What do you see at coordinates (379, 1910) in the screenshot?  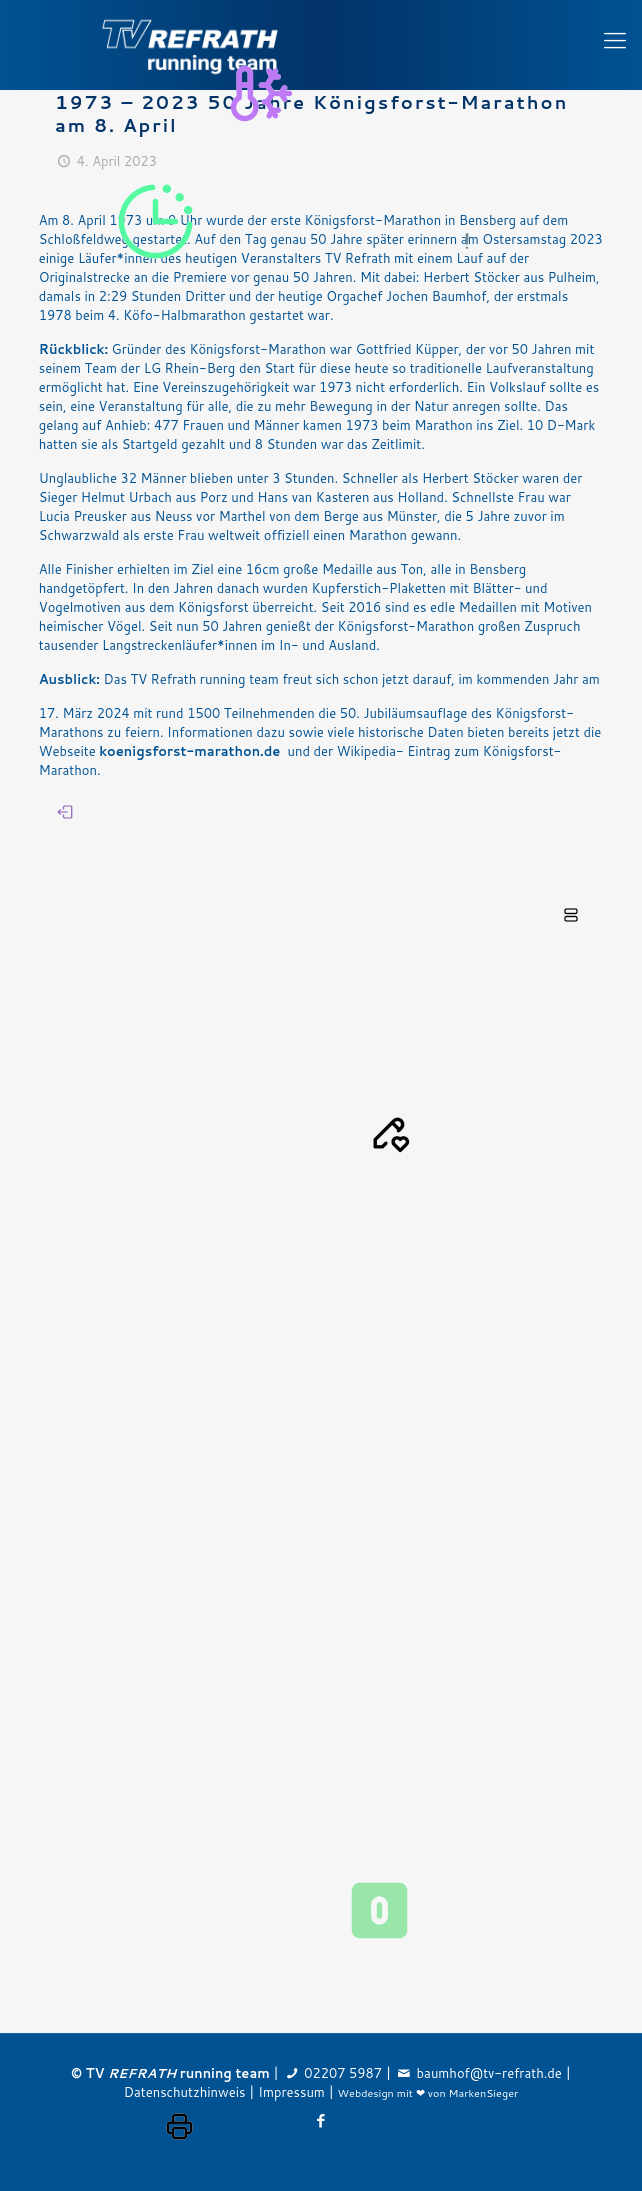 I see `indicates the letter "o" or zero value` at bounding box center [379, 1910].